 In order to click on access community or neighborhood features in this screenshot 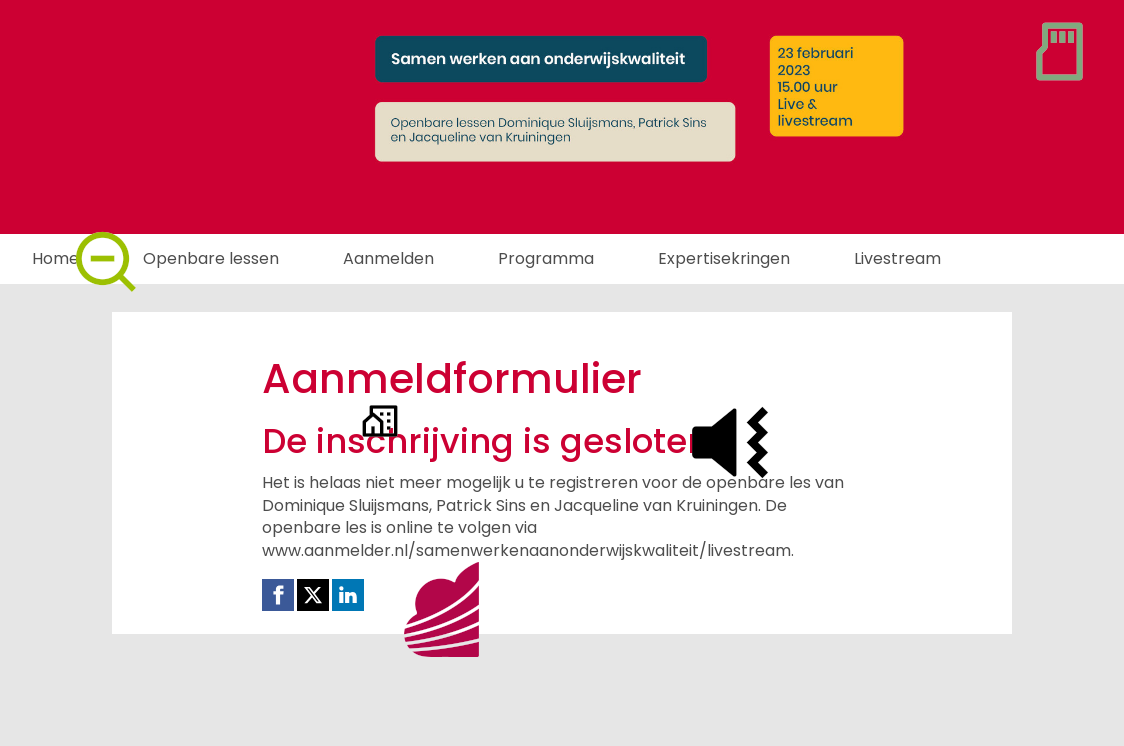, I will do `click(380, 421)`.